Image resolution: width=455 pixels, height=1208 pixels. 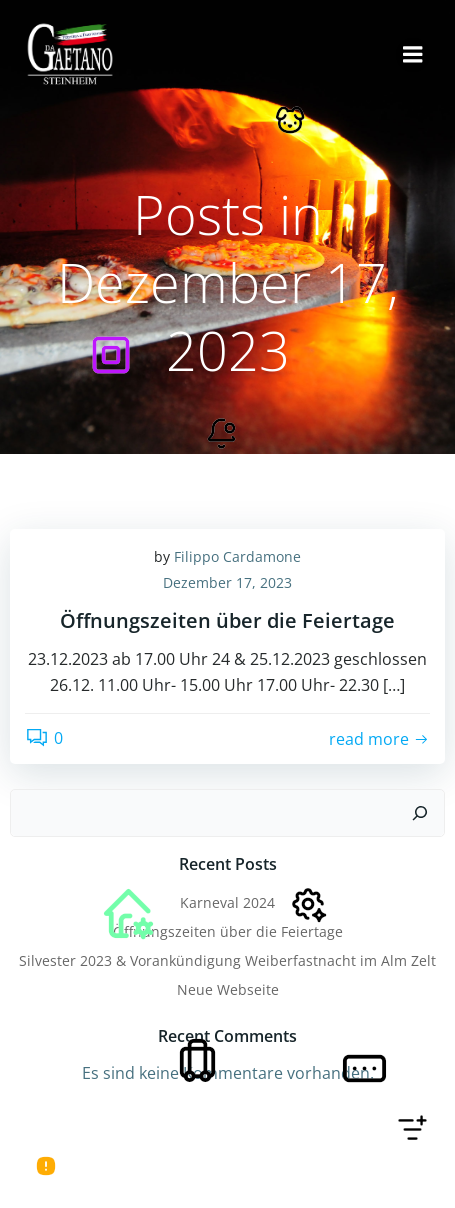 I want to click on indicates more options or actions available, so click(x=364, y=1068).